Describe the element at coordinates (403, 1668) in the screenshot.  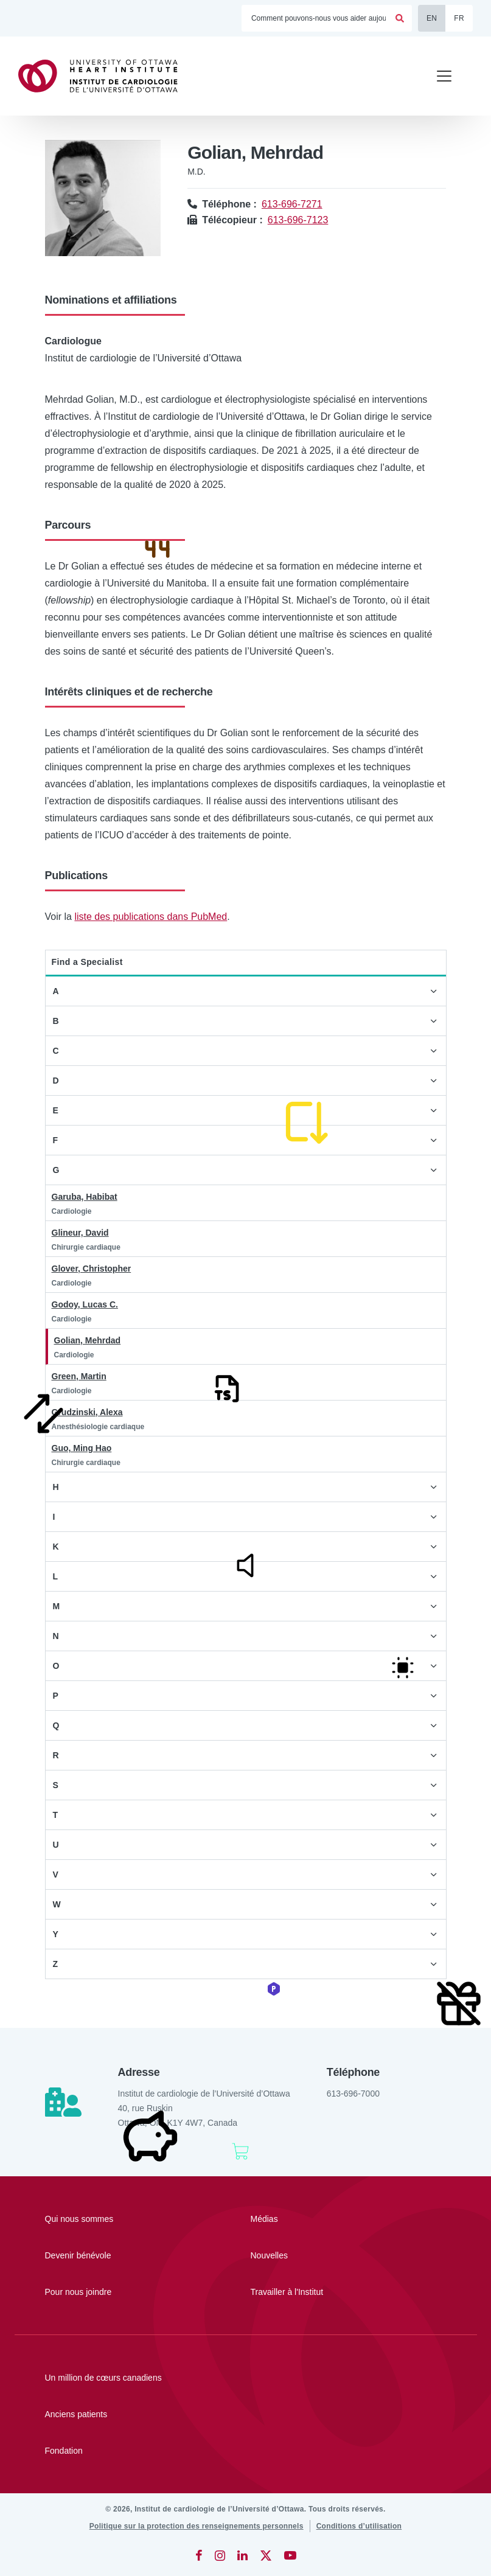
I see `select or create an artboard` at that location.